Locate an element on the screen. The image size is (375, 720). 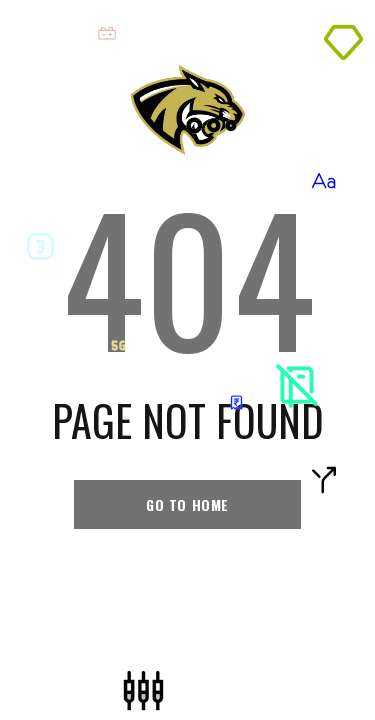
view receipt or transaction in rupees is located at coordinates (236, 402).